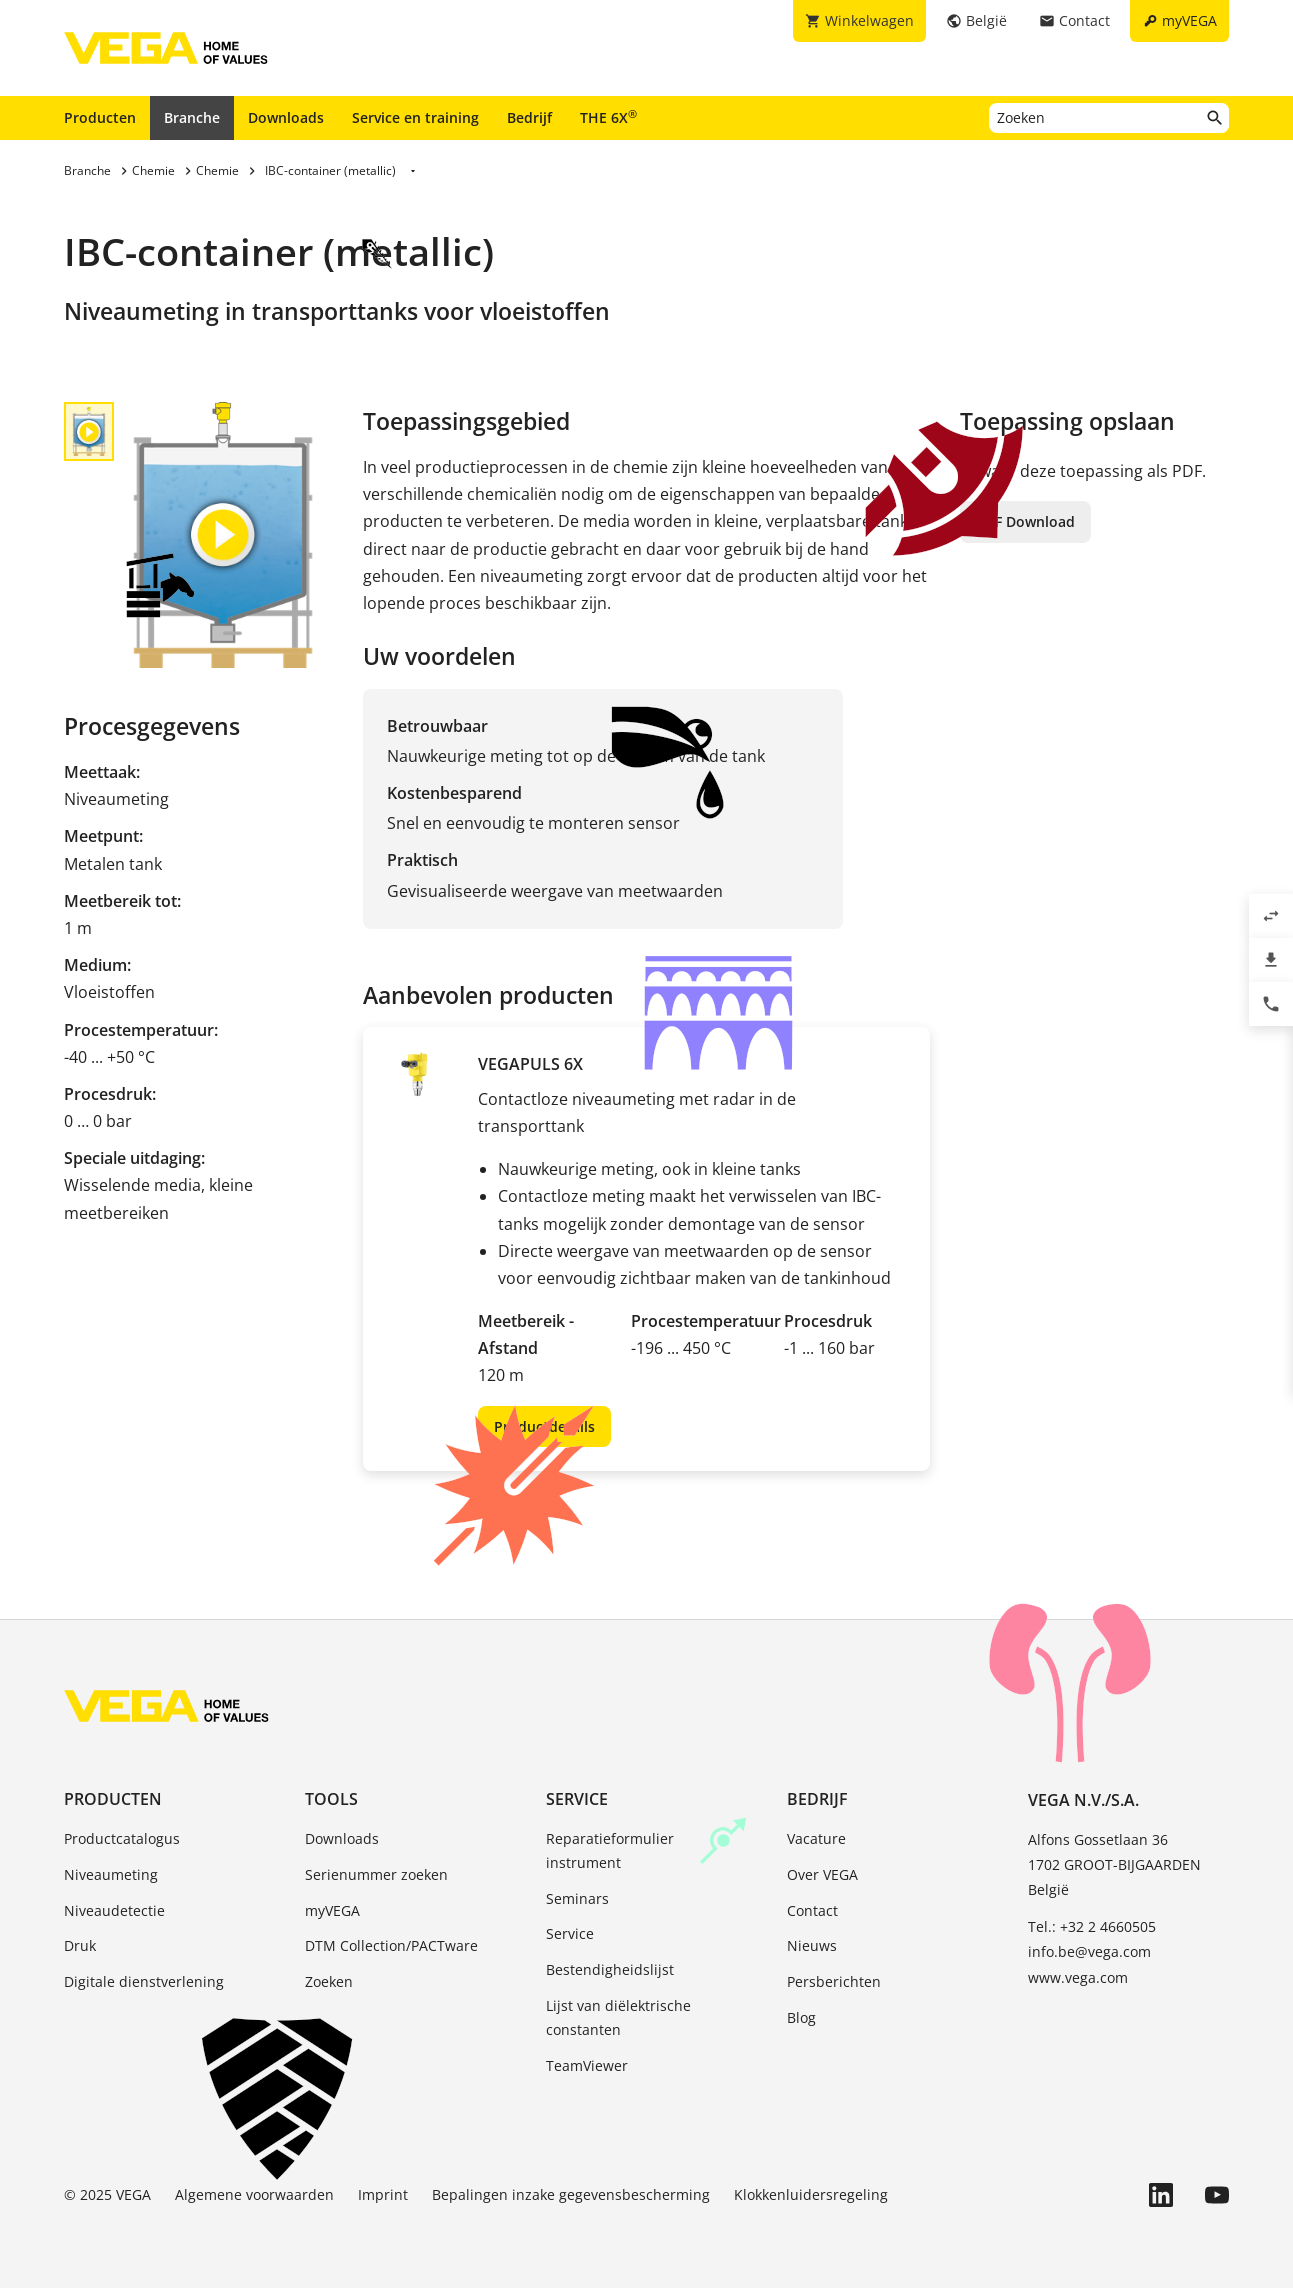 The image size is (1293, 2288). What do you see at coordinates (718, 998) in the screenshot?
I see `view aqueduct or water infrastructure` at bounding box center [718, 998].